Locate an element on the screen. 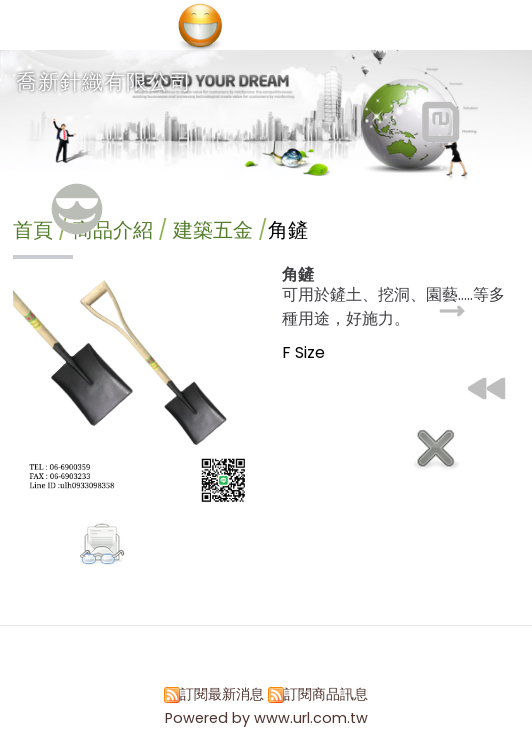  play tracks in sequential order is located at coordinates (452, 311).